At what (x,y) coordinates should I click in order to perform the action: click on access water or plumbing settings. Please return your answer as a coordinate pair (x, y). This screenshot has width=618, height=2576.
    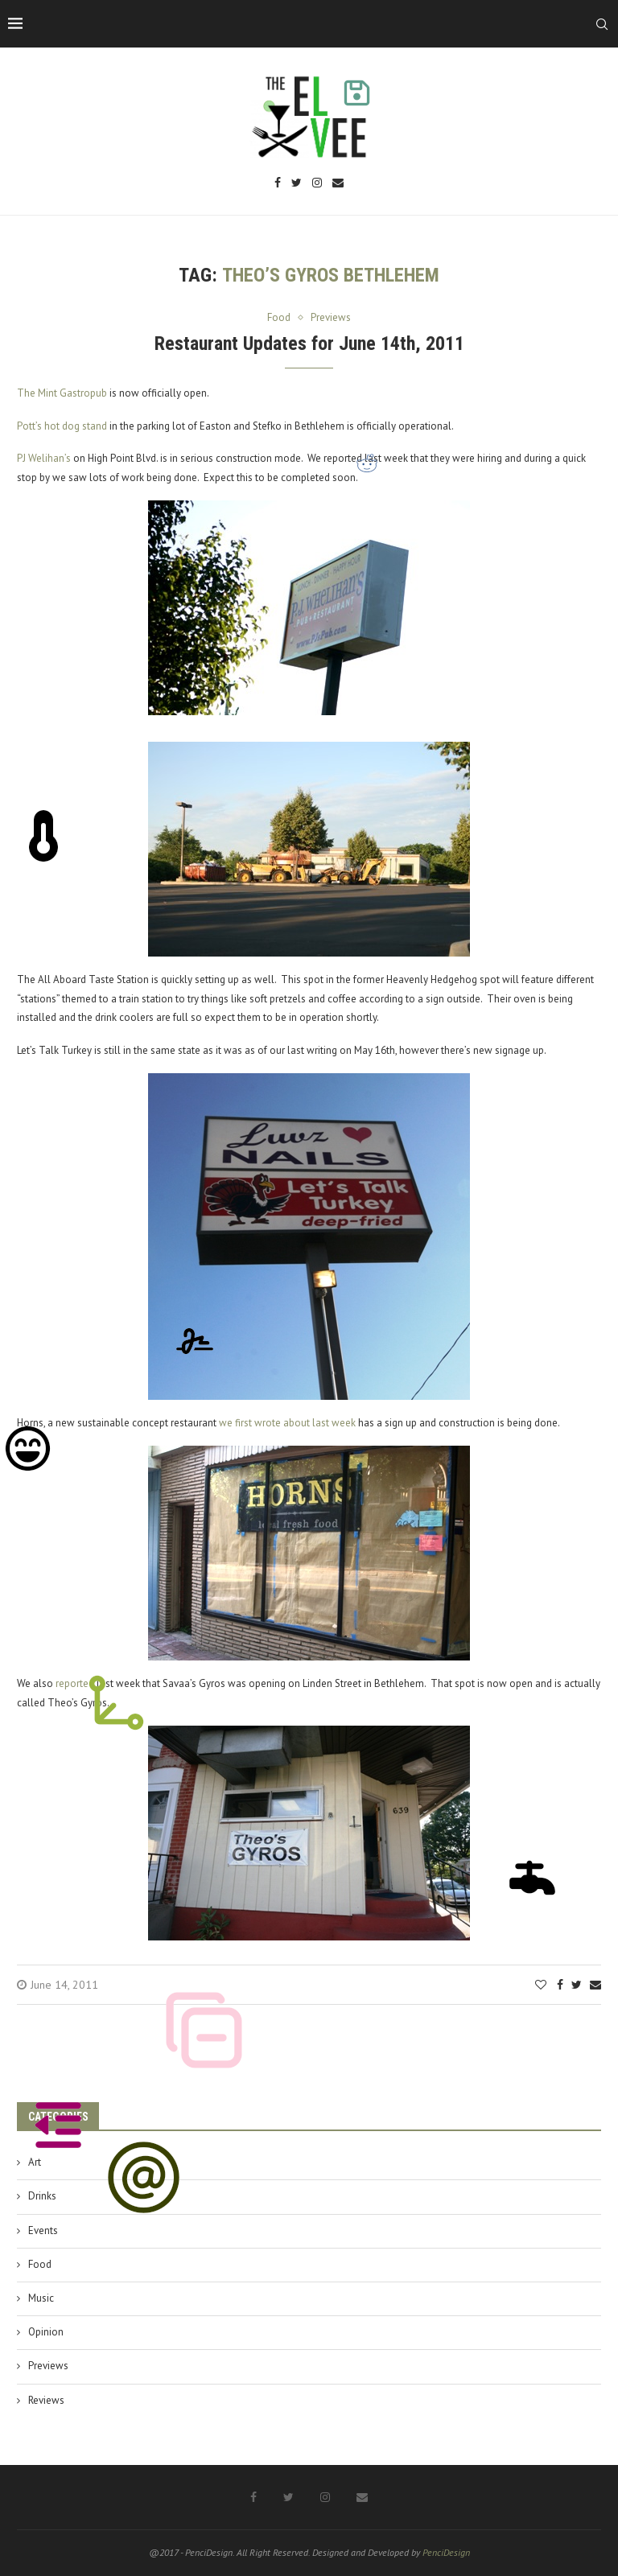
    Looking at the image, I should click on (532, 1880).